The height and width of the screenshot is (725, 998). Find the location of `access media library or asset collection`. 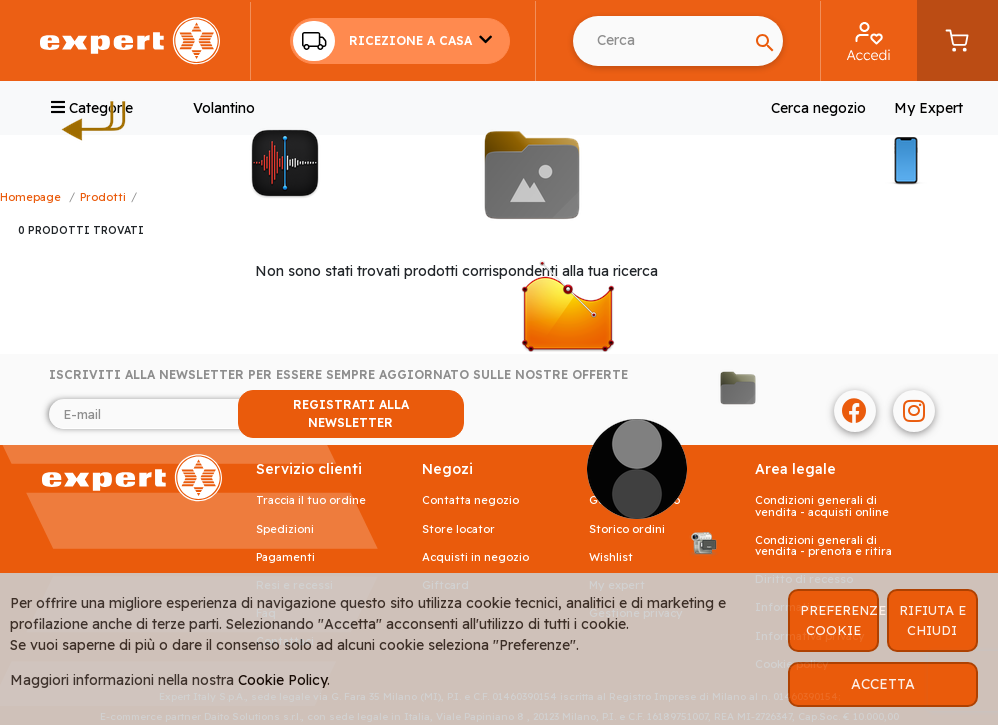

access media library or asset collection is located at coordinates (568, 306).